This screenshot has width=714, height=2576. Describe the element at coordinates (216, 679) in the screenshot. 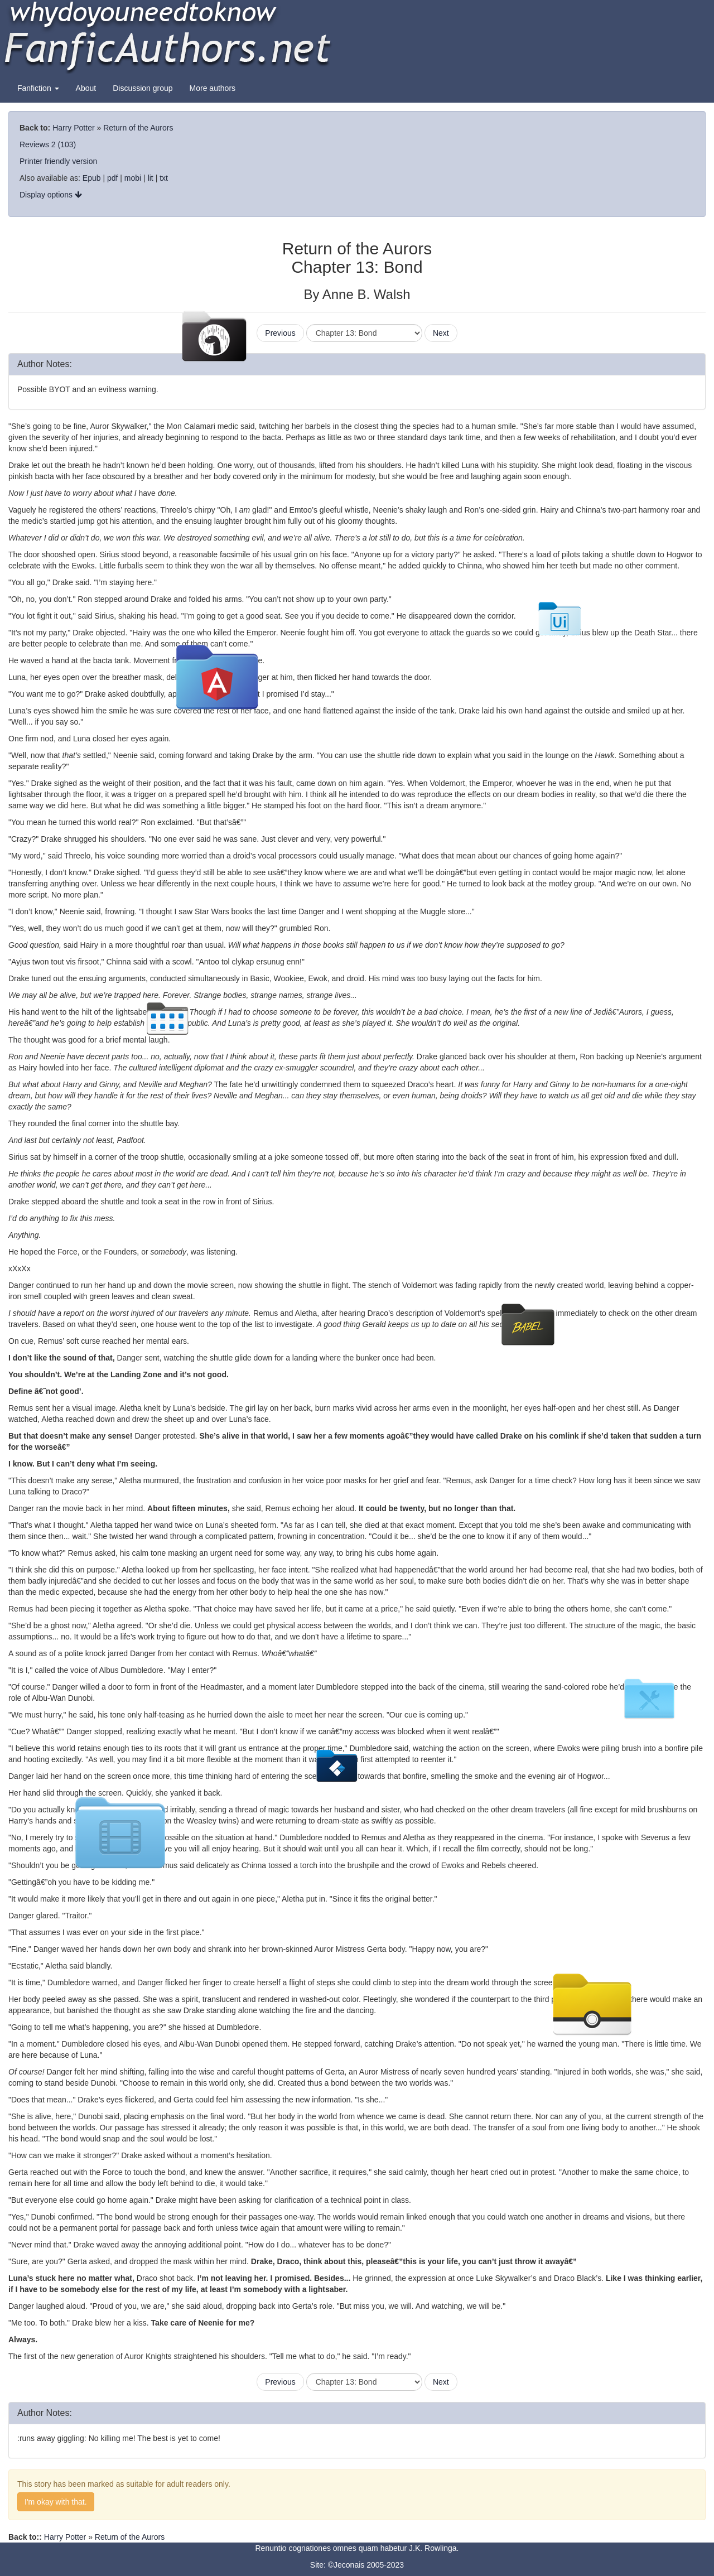

I see `open folder containing Angular project files` at that location.